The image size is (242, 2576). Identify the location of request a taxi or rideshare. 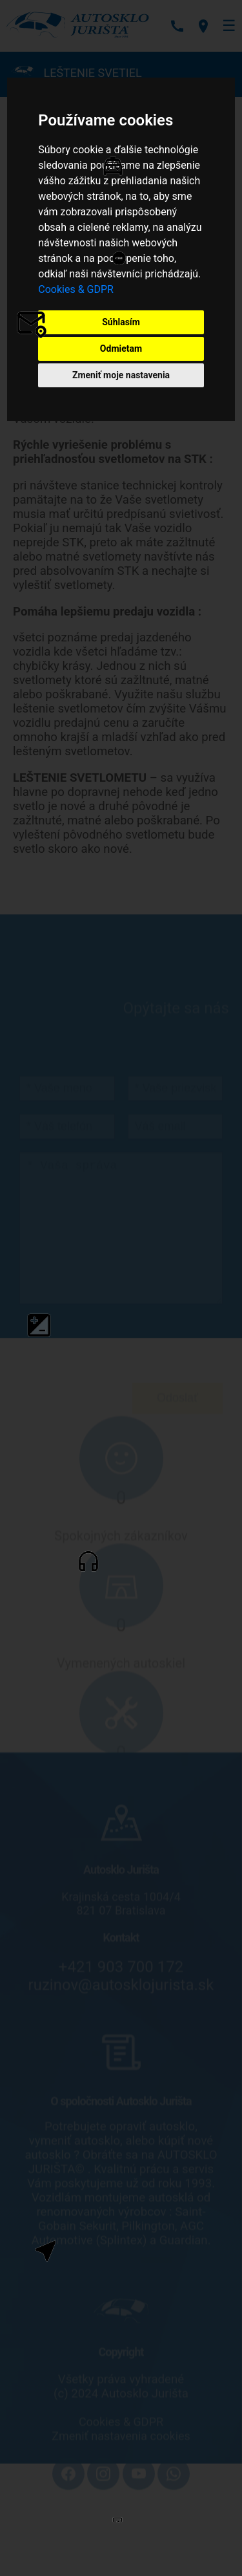
(113, 166).